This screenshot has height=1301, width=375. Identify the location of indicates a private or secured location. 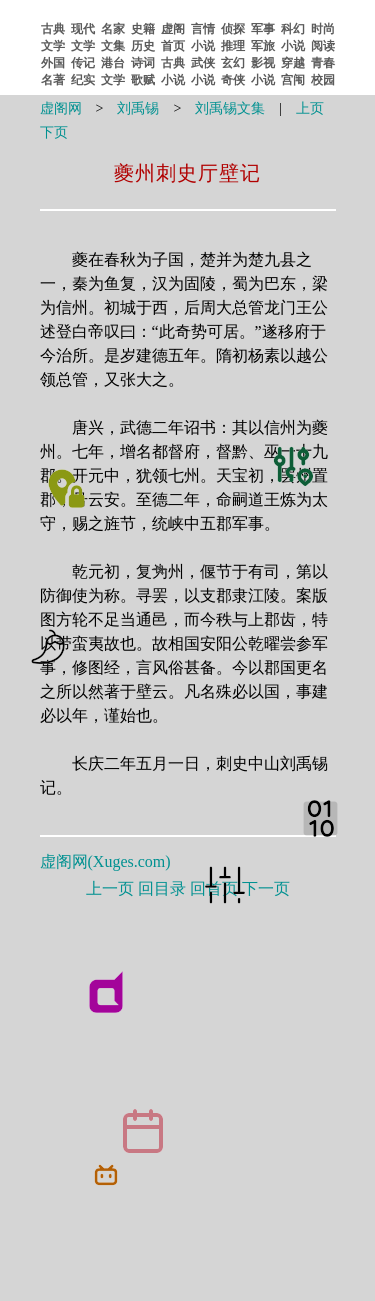
(66, 487).